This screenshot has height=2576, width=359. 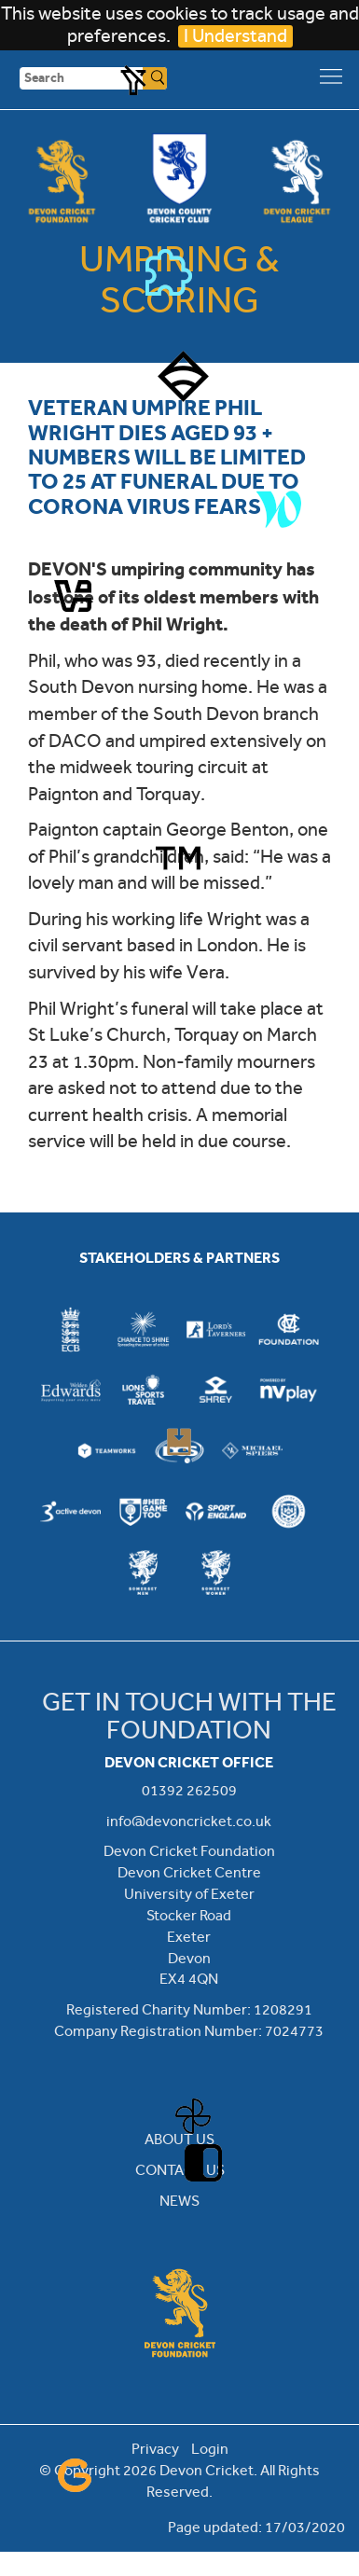 I want to click on sensu monitoring platform logo, so click(x=183, y=376).